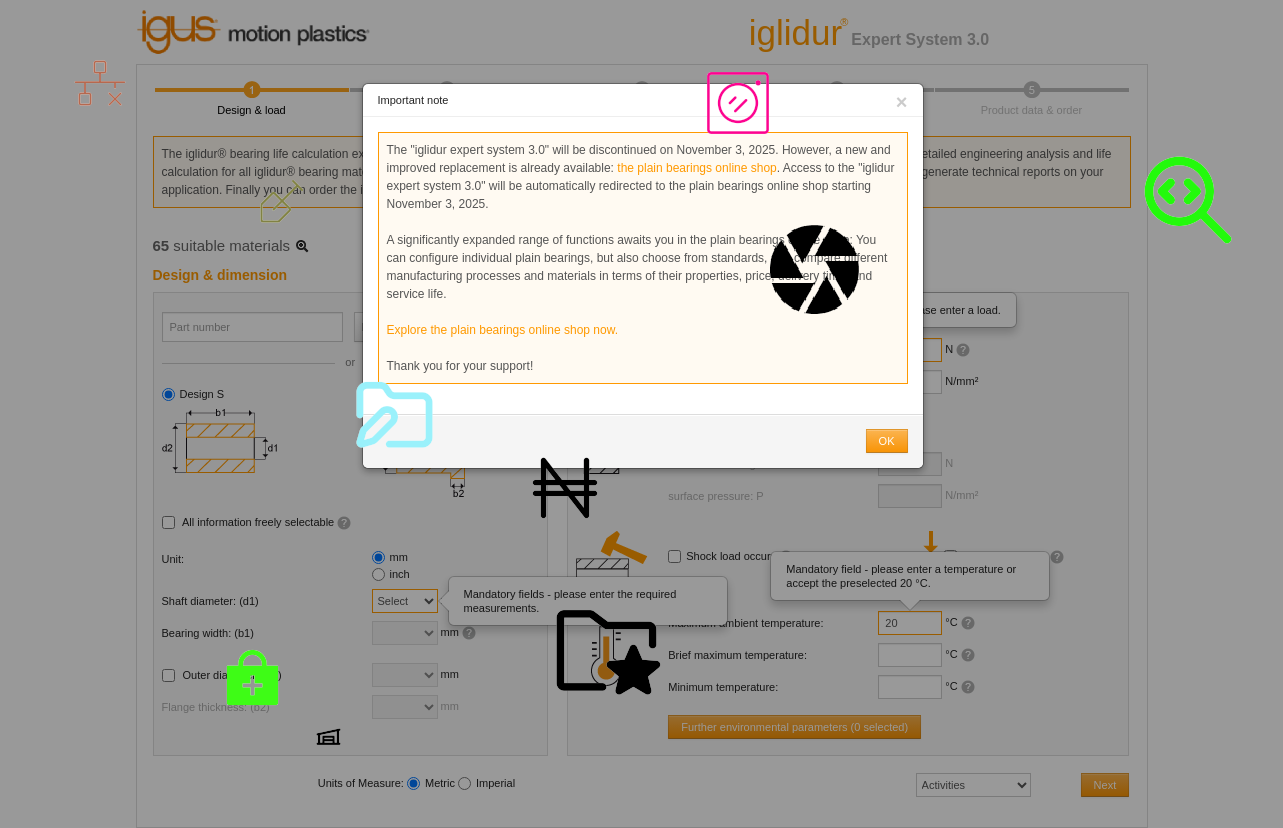 Image resolution: width=1283 pixels, height=828 pixels. What do you see at coordinates (565, 488) in the screenshot?
I see `nigerian naira currency symbol` at bounding box center [565, 488].